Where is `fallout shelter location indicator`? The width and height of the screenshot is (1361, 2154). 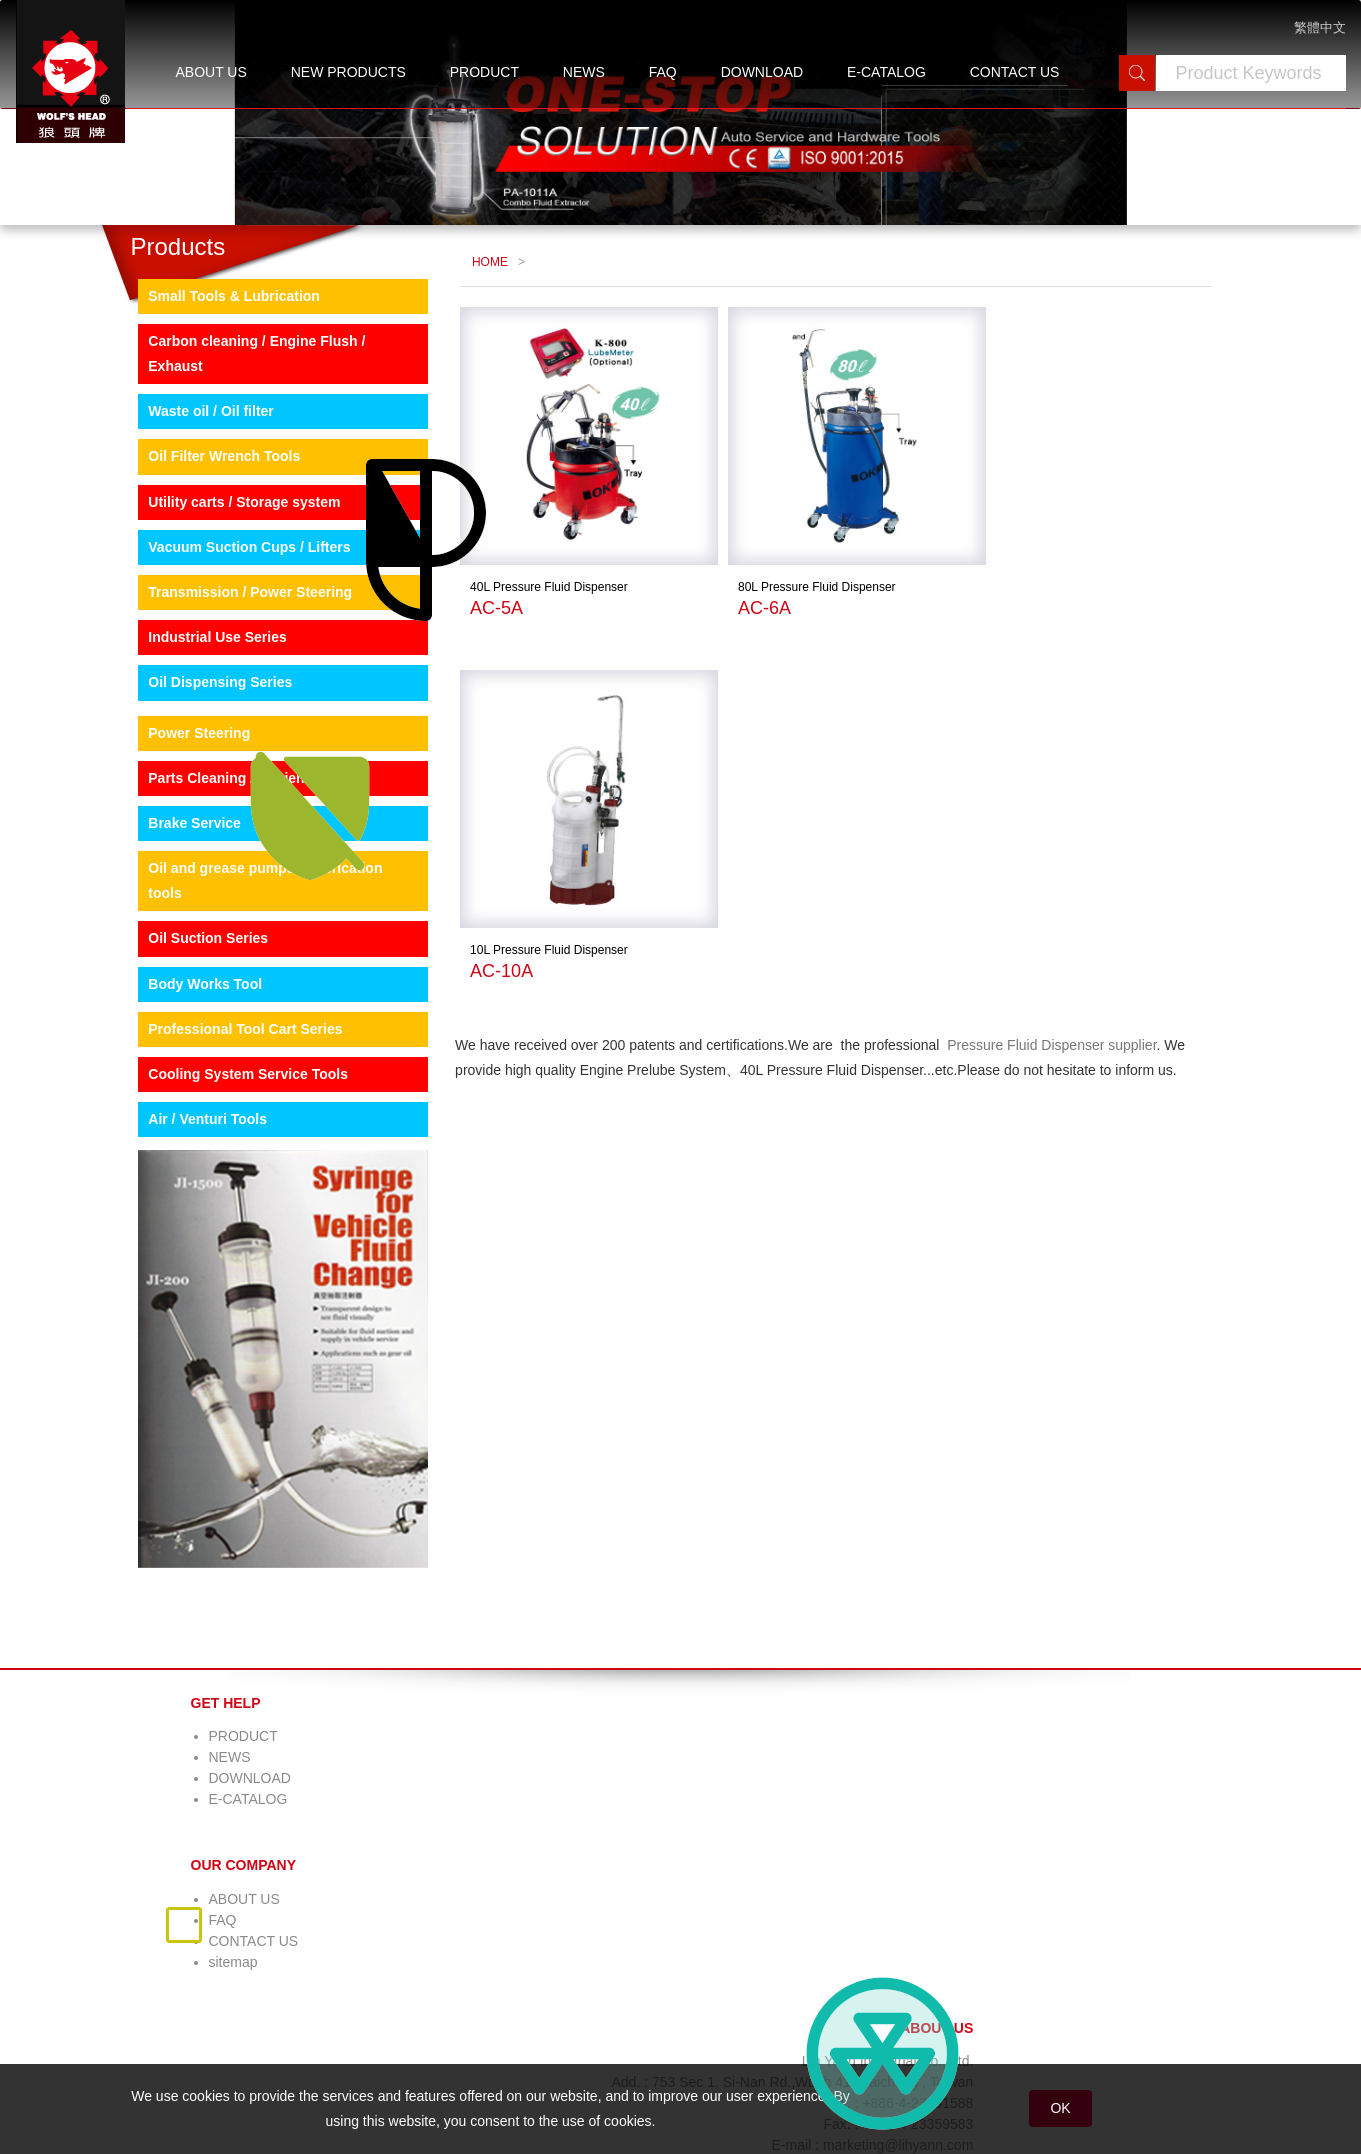 fallout shelter location indicator is located at coordinates (882, 2053).